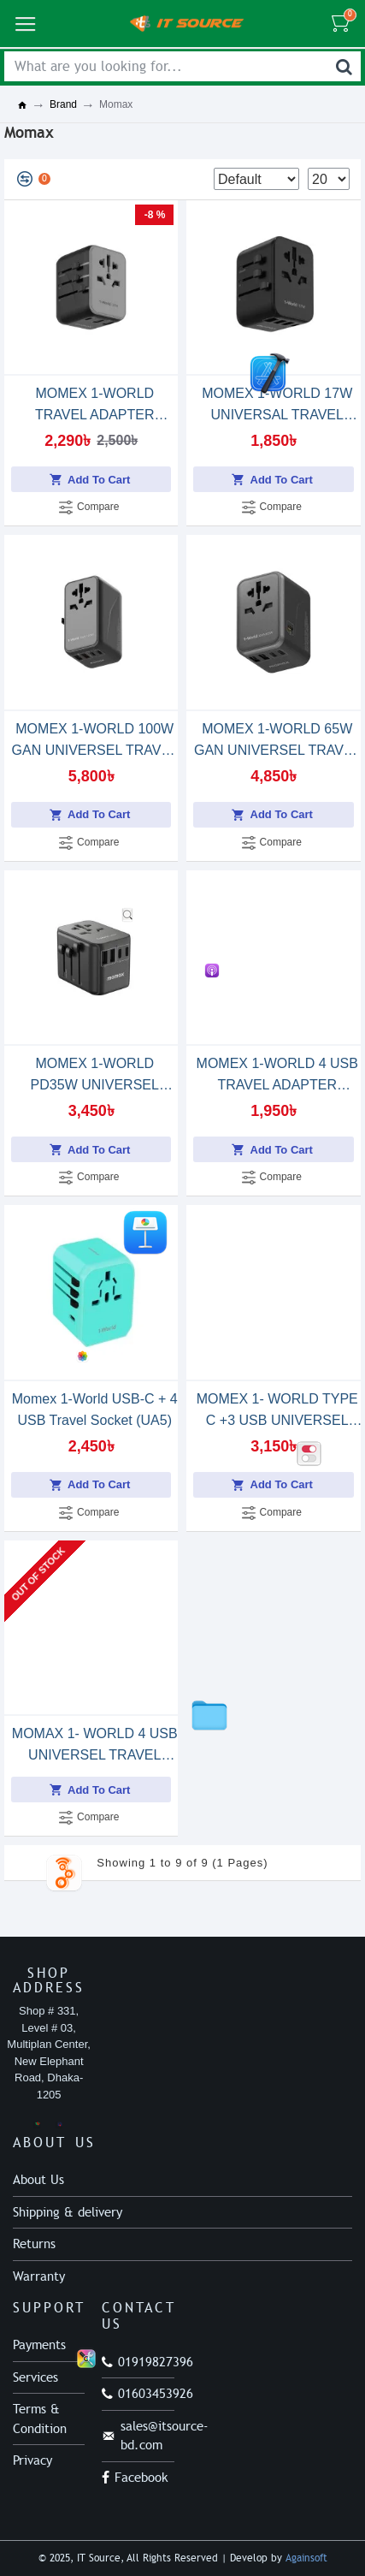  I want to click on open Apple Keynote presentation app, so click(145, 1232).